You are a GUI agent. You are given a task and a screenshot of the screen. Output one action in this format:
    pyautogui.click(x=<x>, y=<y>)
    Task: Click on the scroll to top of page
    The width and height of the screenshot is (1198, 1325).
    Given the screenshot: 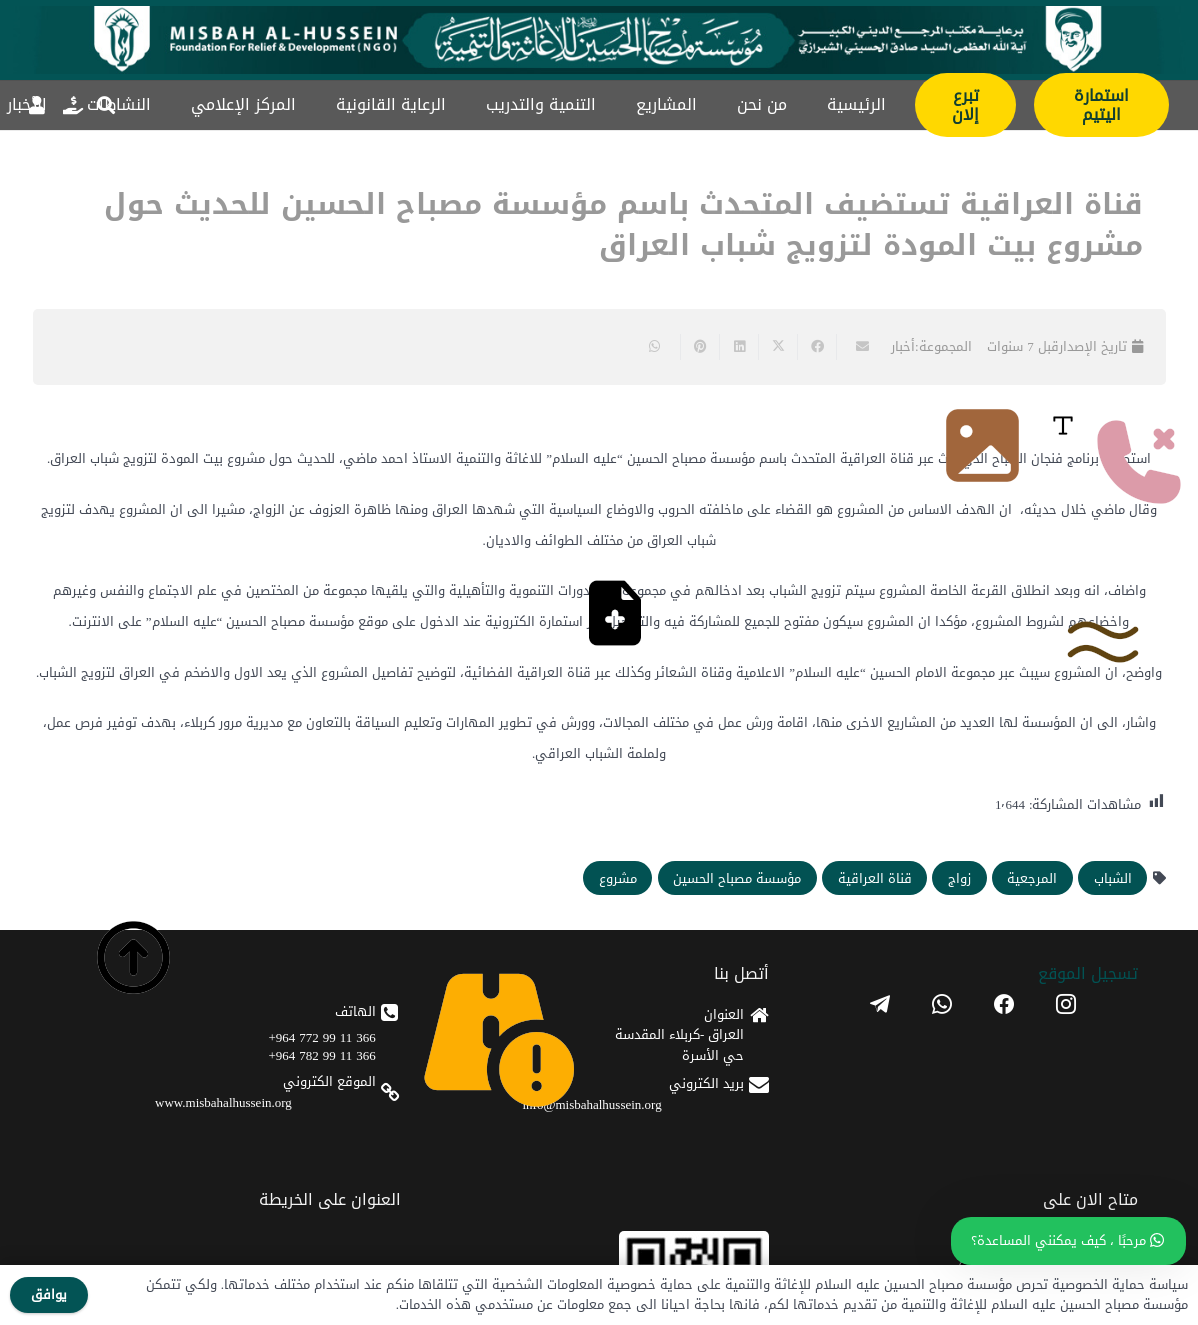 What is the action you would take?
    pyautogui.click(x=133, y=957)
    